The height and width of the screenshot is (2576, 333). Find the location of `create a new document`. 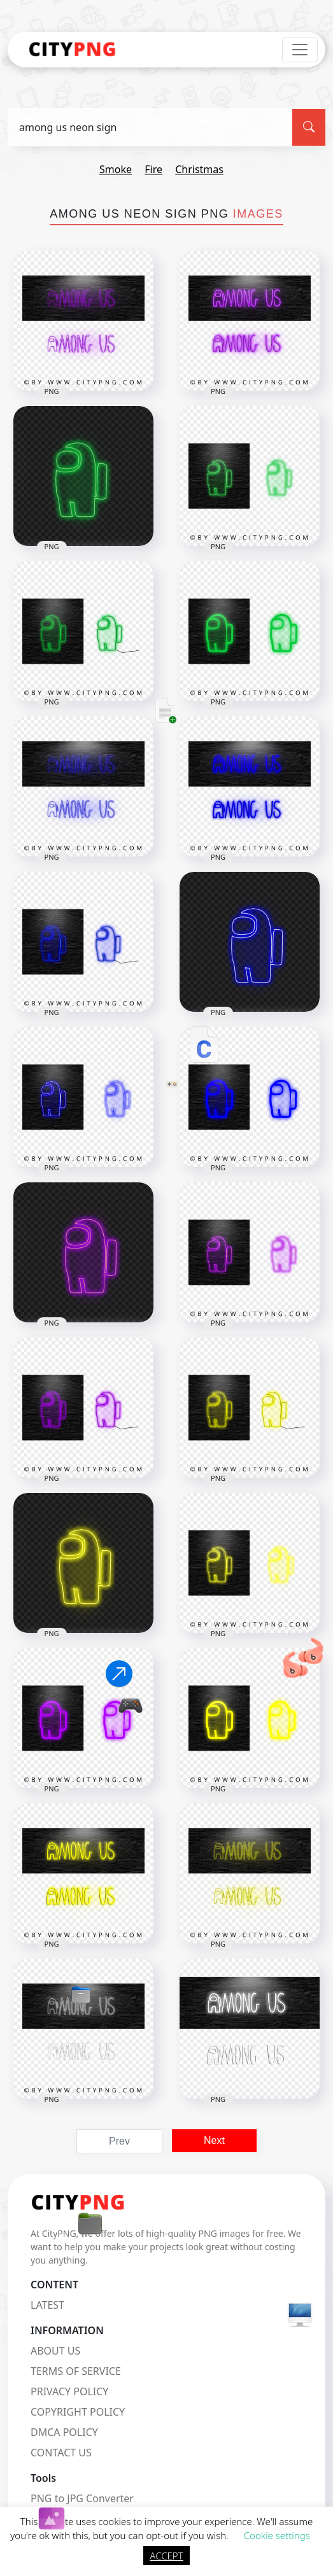

create a new document is located at coordinates (165, 710).